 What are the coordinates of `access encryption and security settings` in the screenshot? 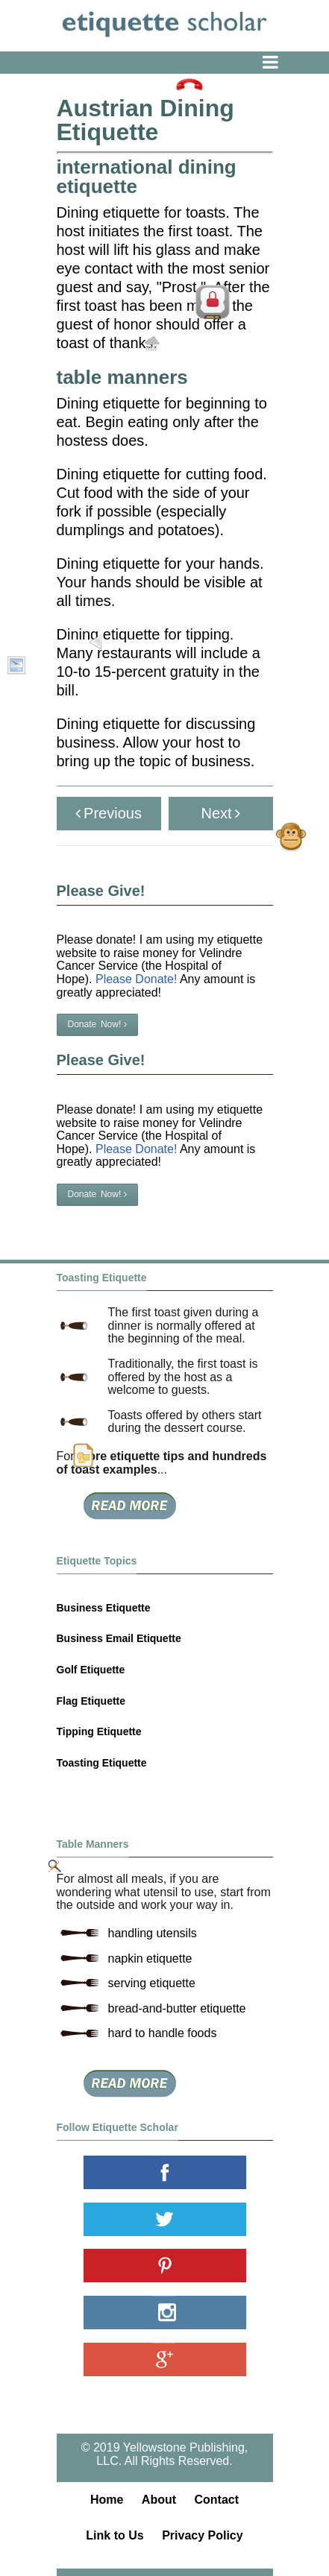 It's located at (213, 303).